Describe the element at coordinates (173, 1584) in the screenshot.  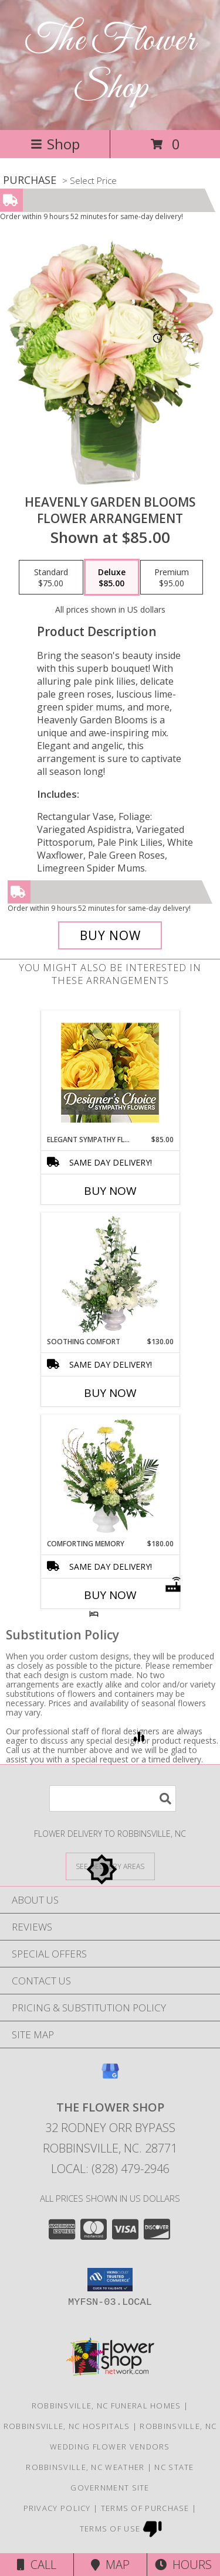
I see `access router or network device settings` at that location.